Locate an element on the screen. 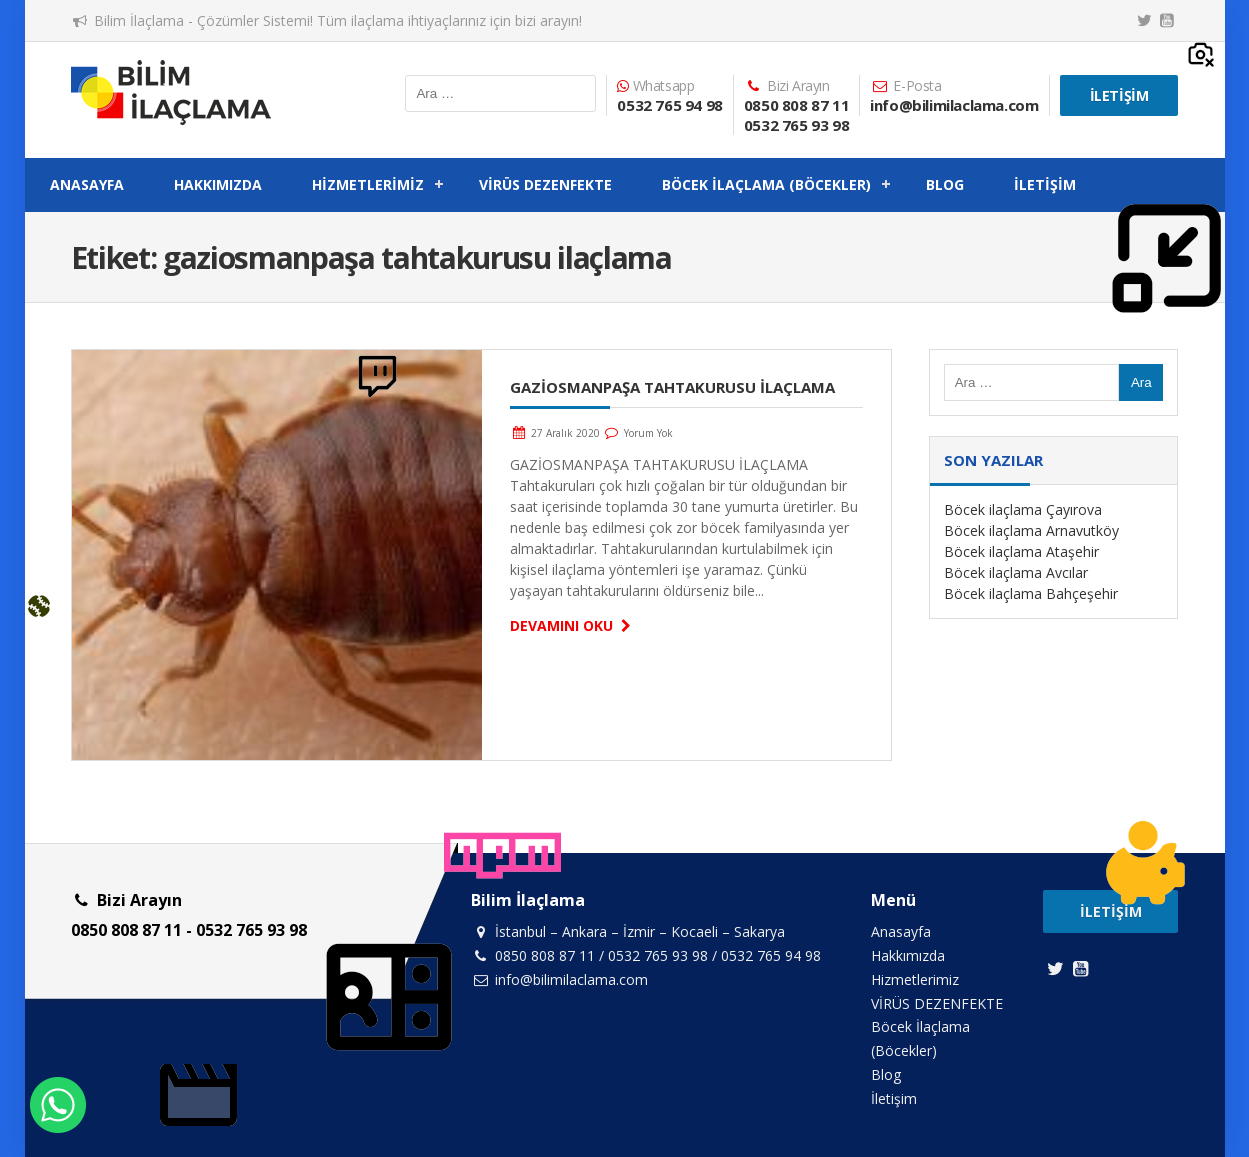 Image resolution: width=1249 pixels, height=1157 pixels. minimize the current window is located at coordinates (1169, 255).